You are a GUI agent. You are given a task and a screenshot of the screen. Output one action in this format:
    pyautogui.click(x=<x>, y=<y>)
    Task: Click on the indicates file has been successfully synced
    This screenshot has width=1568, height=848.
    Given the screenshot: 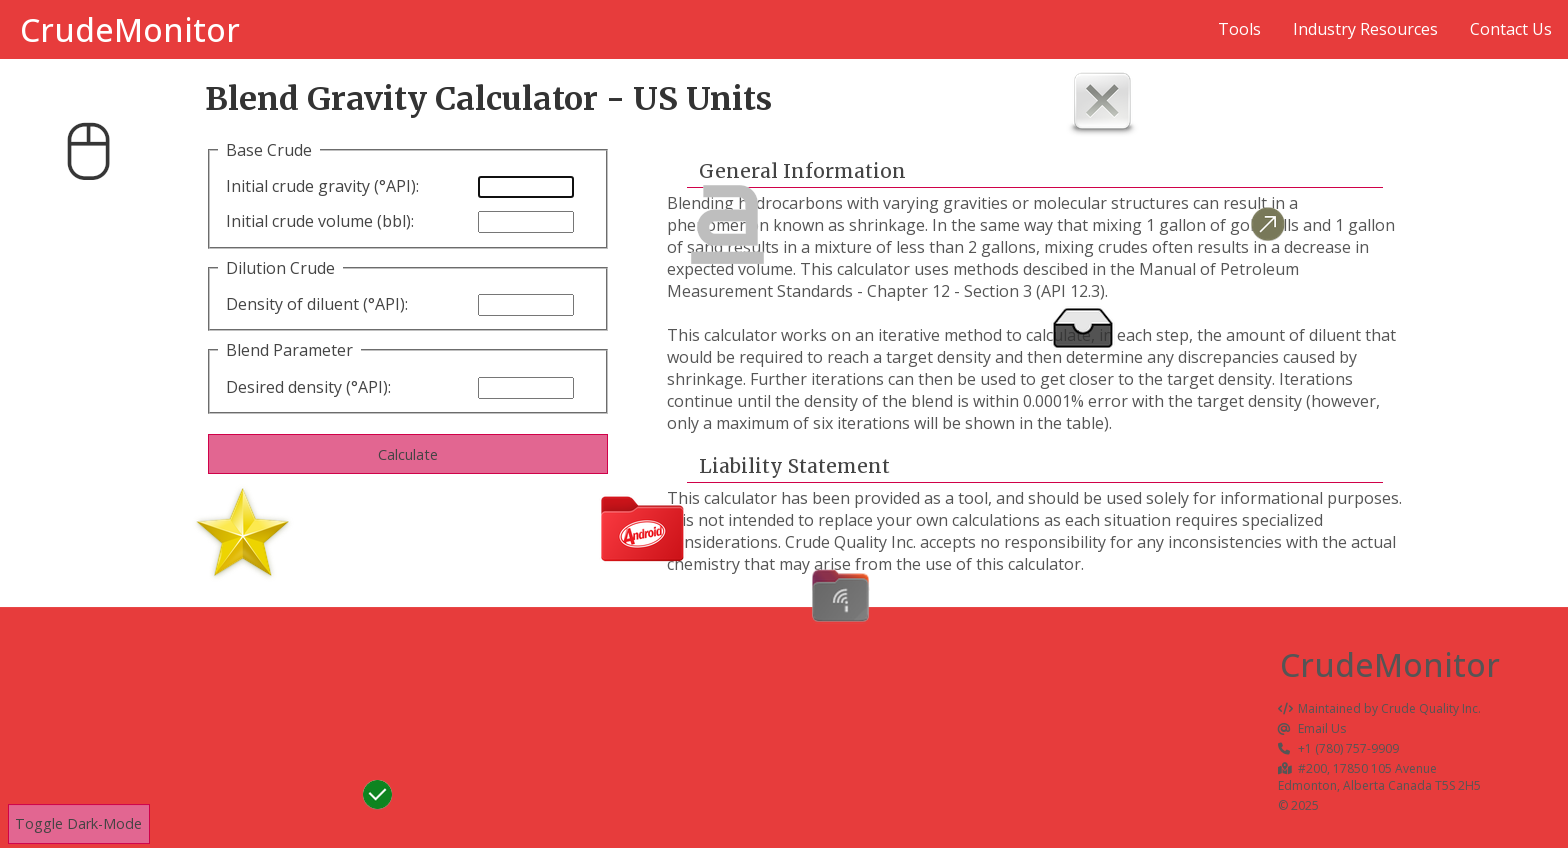 What is the action you would take?
    pyautogui.click(x=377, y=794)
    